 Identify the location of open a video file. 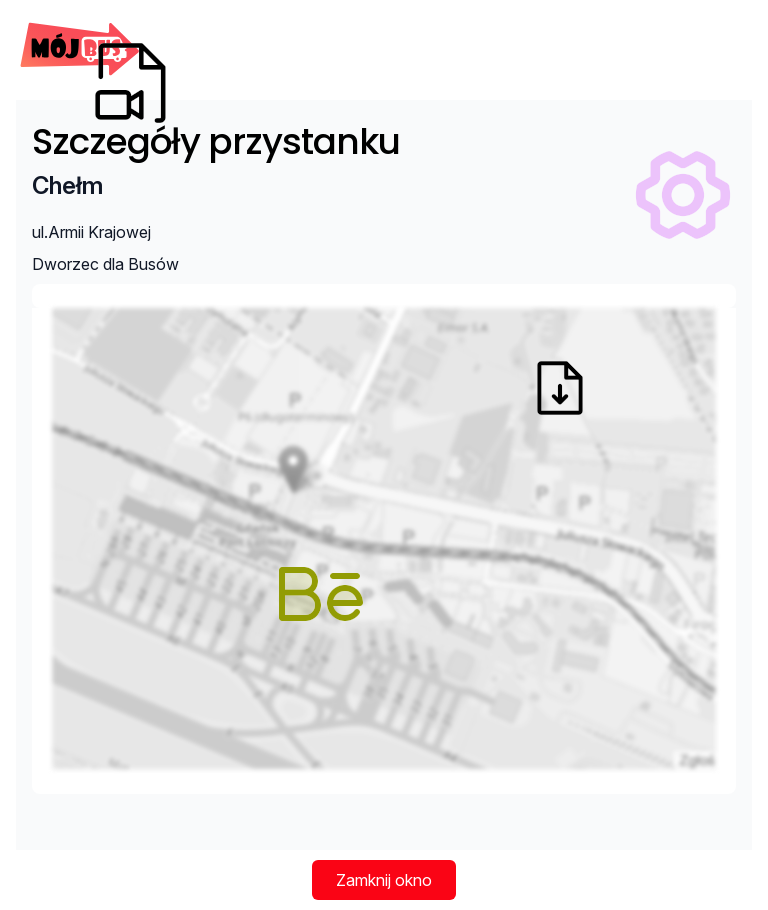
(132, 83).